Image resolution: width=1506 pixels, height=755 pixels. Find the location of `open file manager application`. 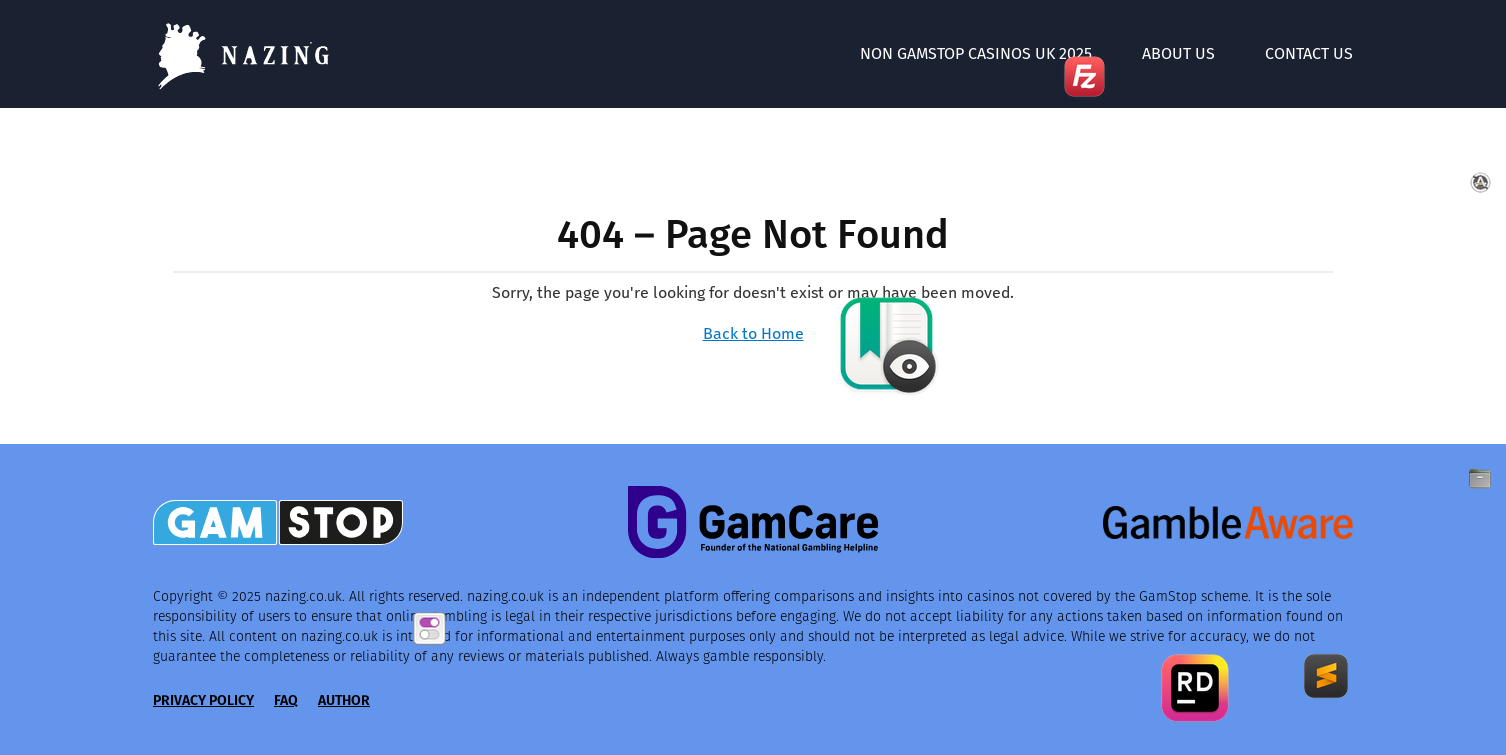

open file manager application is located at coordinates (1480, 478).